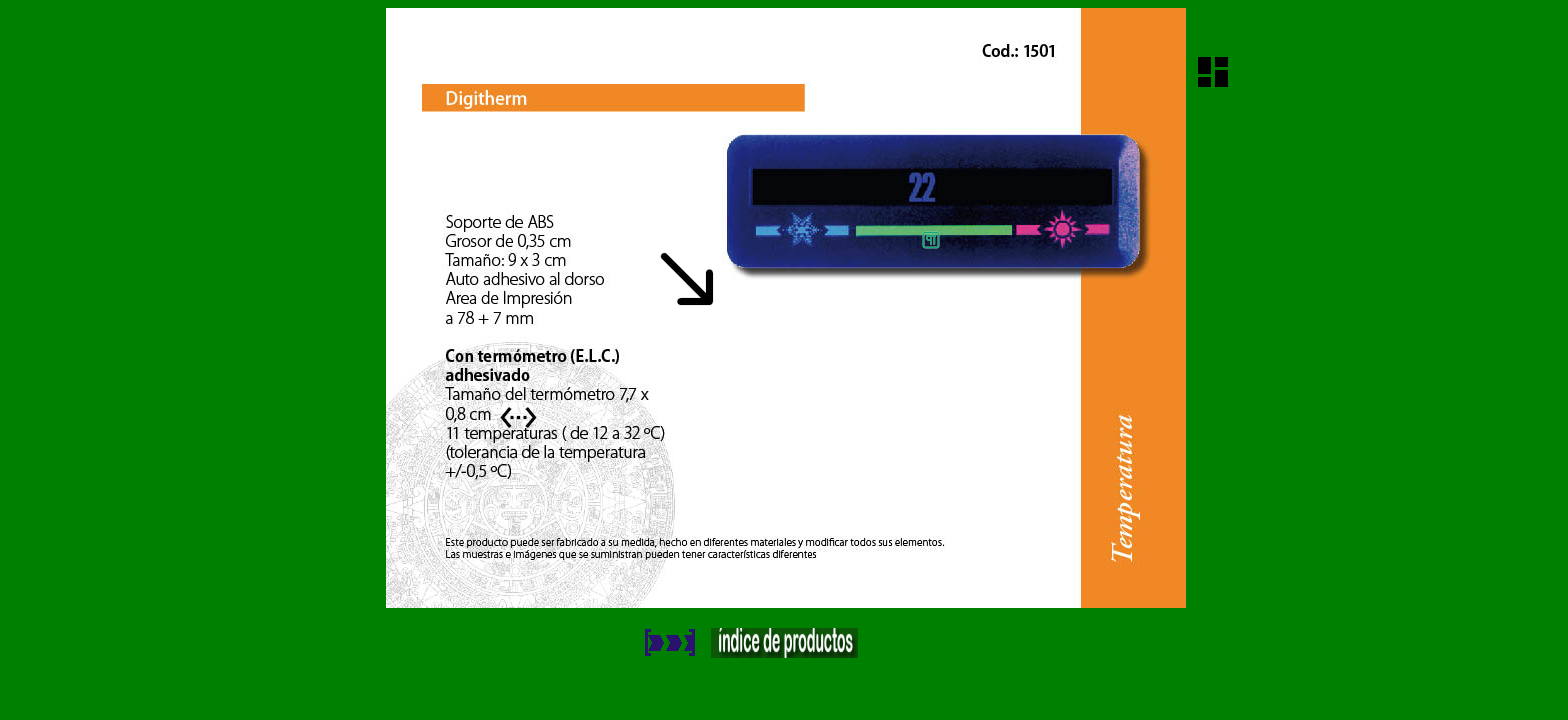  Describe the element at coordinates (1213, 72) in the screenshot. I see `access the main dashboard` at that location.